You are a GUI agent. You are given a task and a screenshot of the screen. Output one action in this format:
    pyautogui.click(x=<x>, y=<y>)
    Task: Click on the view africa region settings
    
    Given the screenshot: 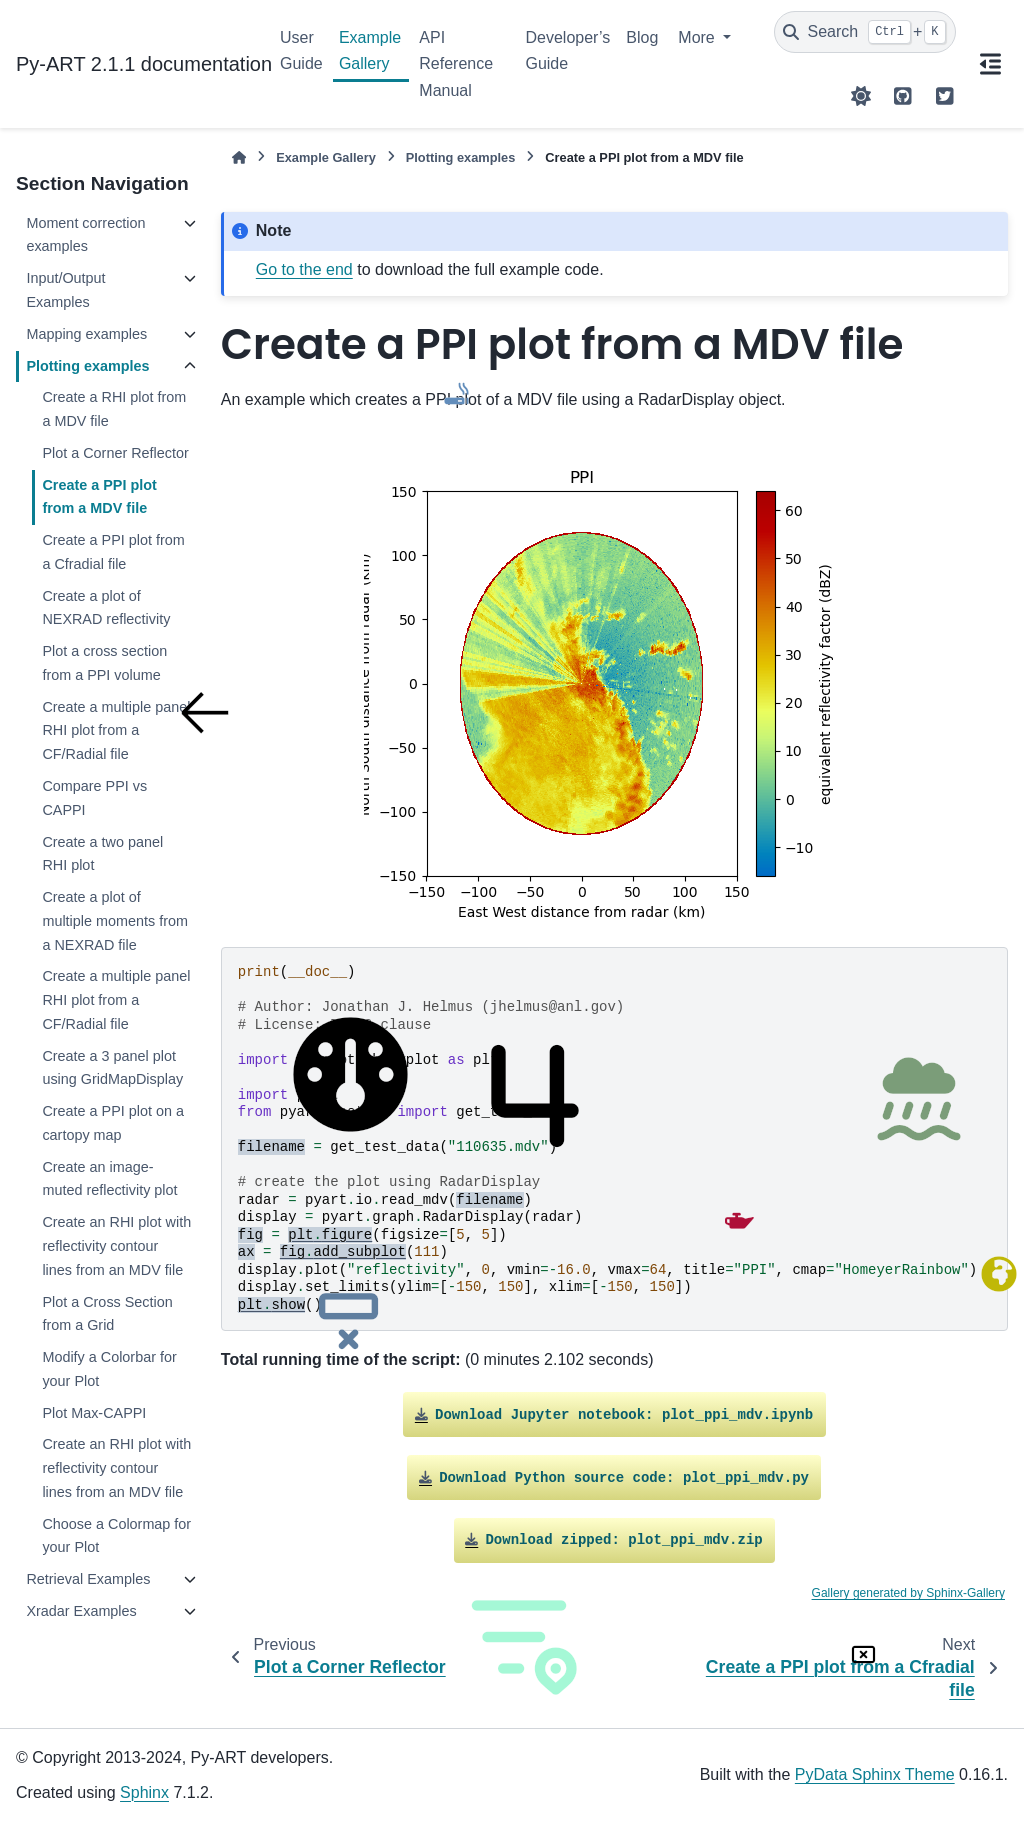 What is the action you would take?
    pyautogui.click(x=999, y=1274)
    